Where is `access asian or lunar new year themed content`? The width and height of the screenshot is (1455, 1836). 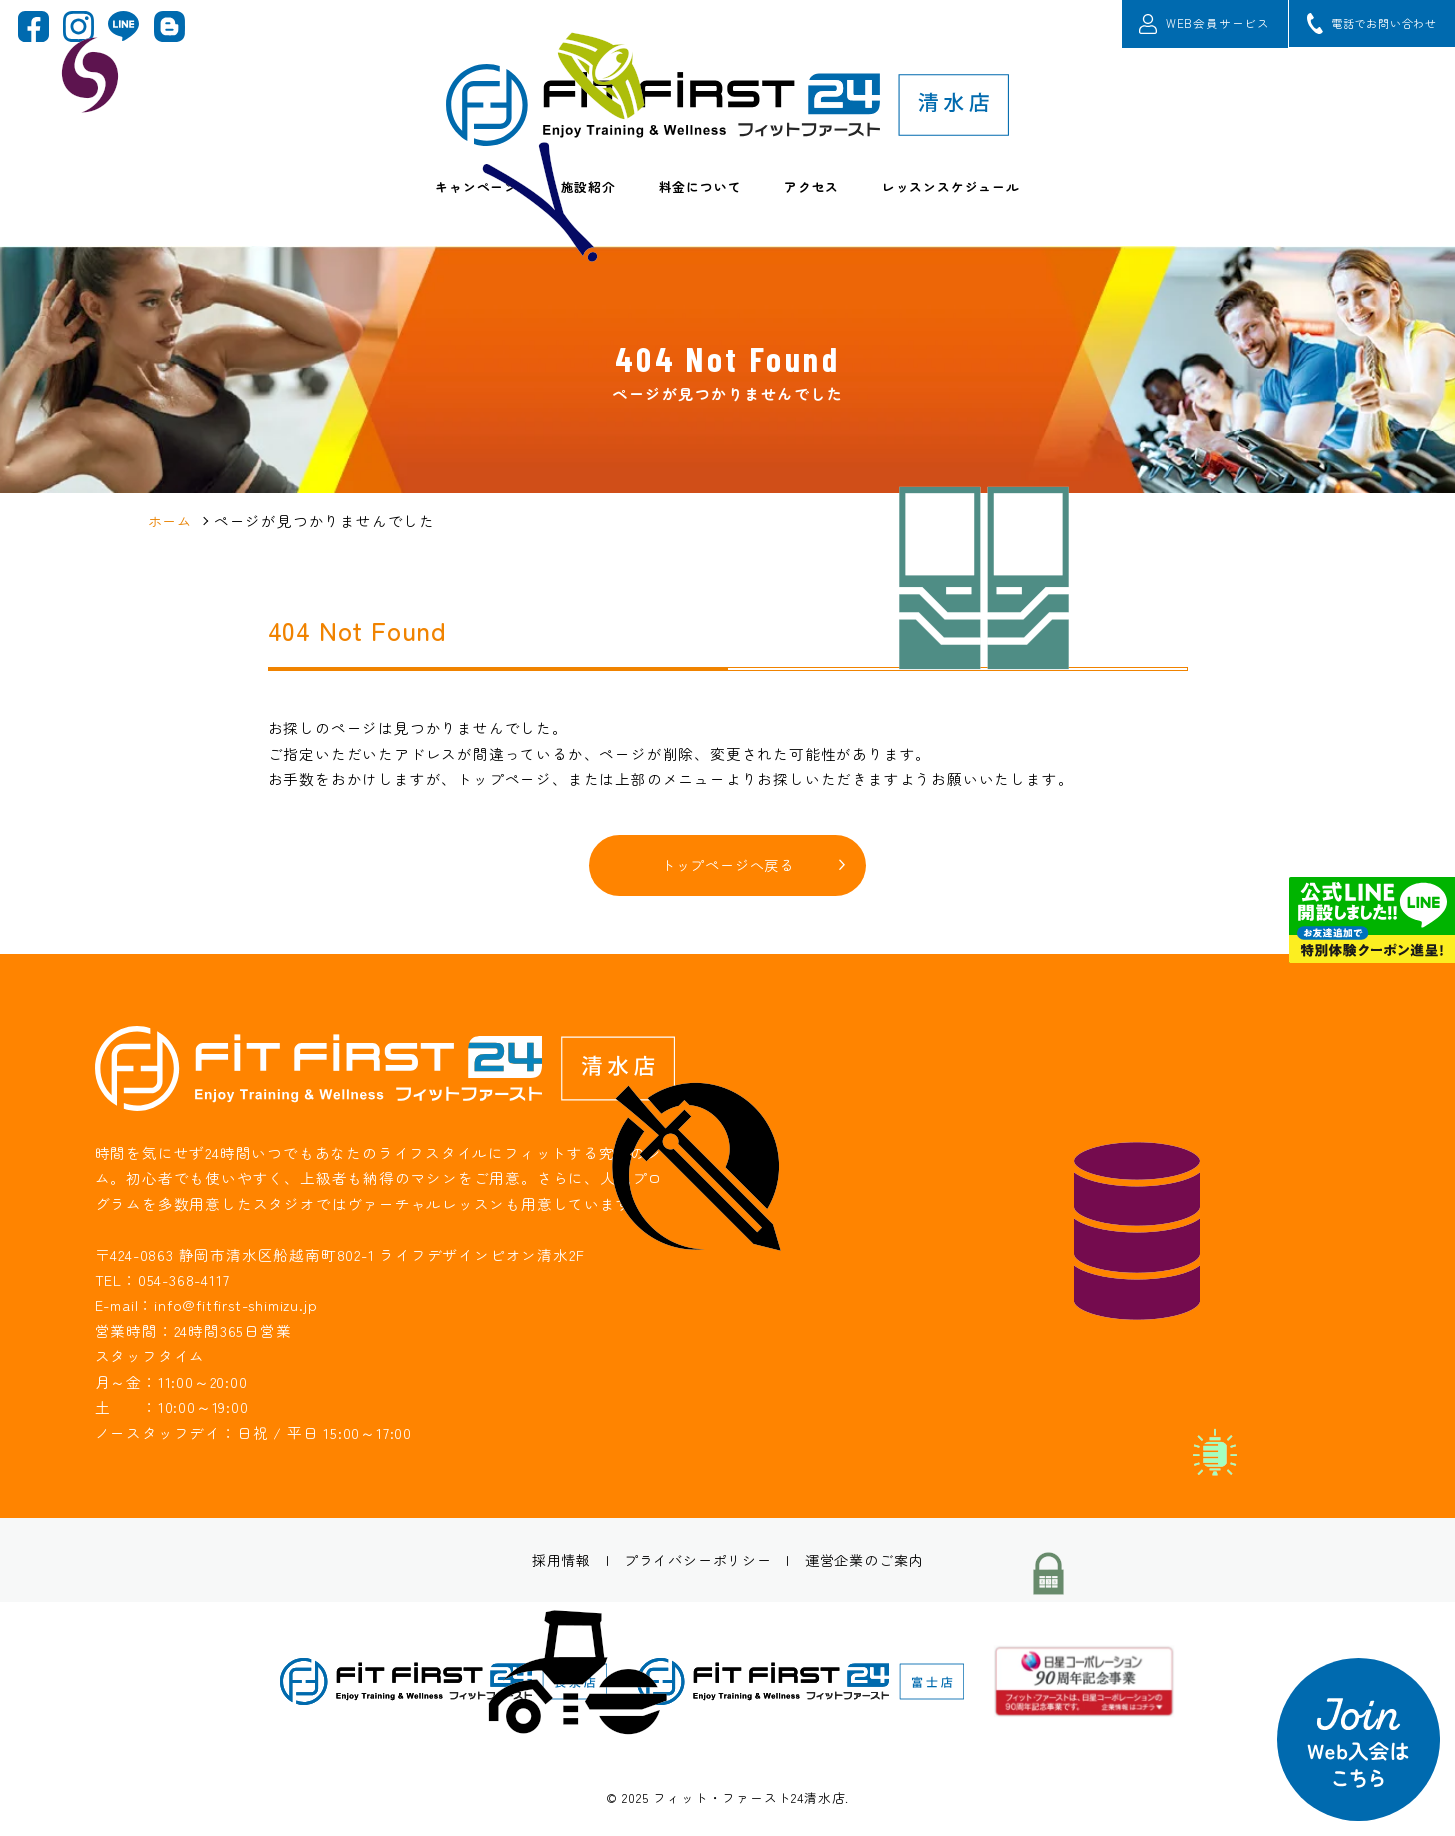
access asian or lunar new year themed content is located at coordinates (1215, 1452).